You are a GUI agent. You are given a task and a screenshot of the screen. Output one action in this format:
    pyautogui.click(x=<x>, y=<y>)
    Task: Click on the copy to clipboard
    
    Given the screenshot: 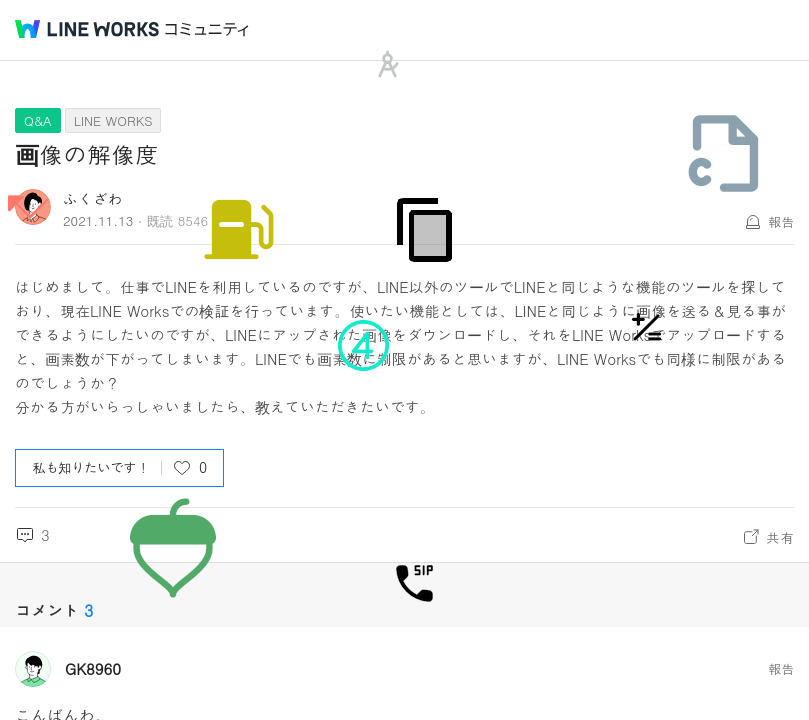 What is the action you would take?
    pyautogui.click(x=426, y=230)
    